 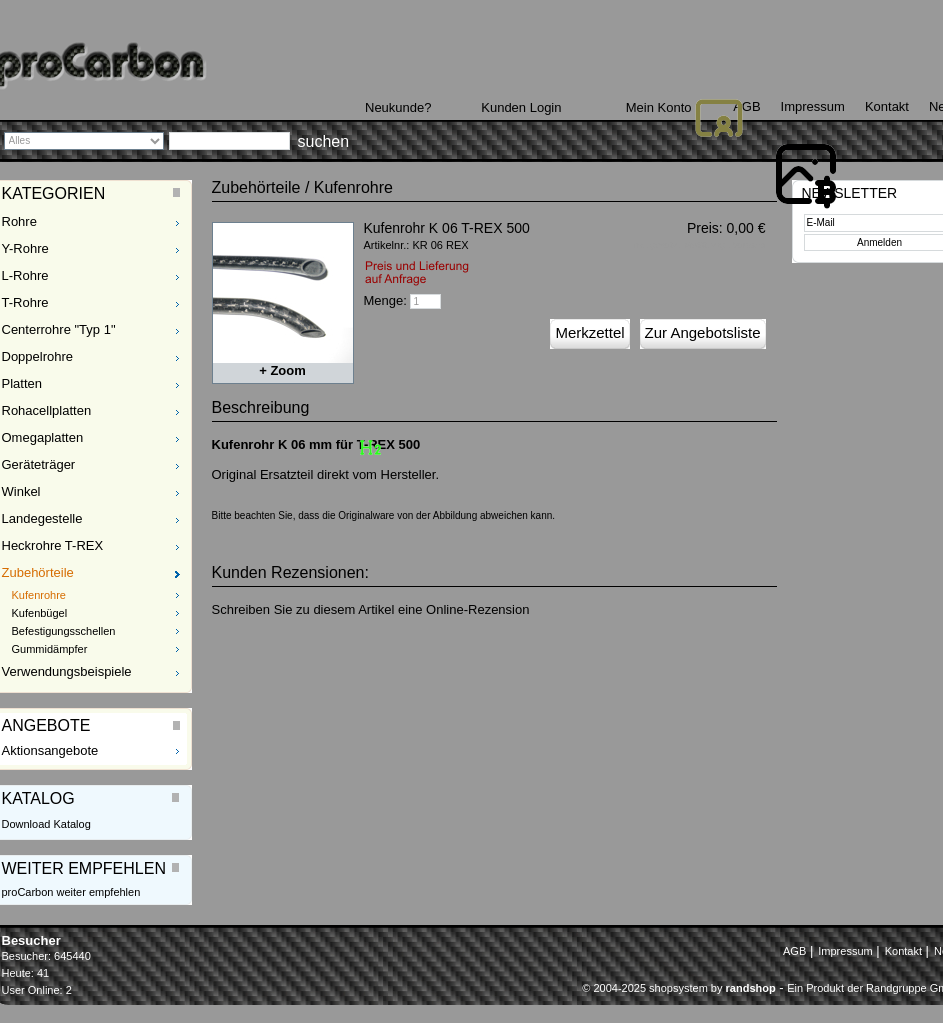 What do you see at coordinates (719, 118) in the screenshot?
I see `access teaching or presentation tools` at bounding box center [719, 118].